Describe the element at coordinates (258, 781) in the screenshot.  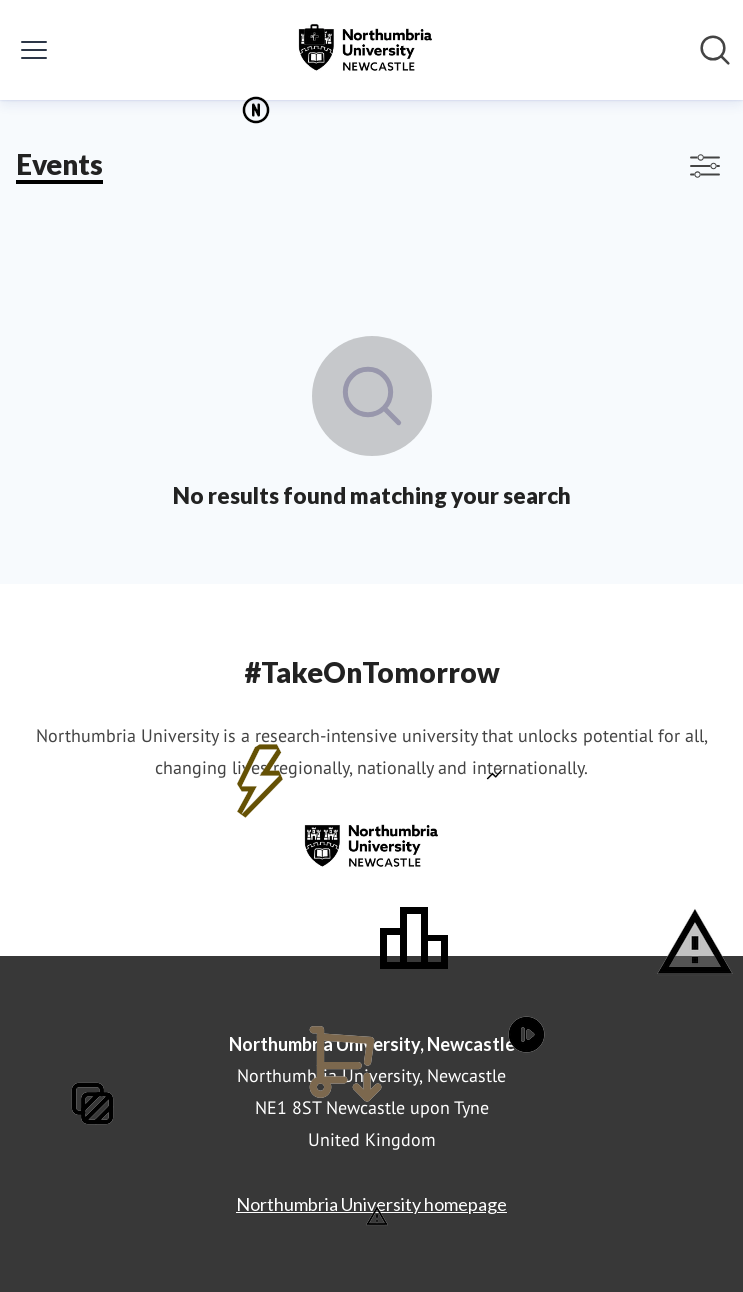
I see `indicates an event or event handler in code` at that location.